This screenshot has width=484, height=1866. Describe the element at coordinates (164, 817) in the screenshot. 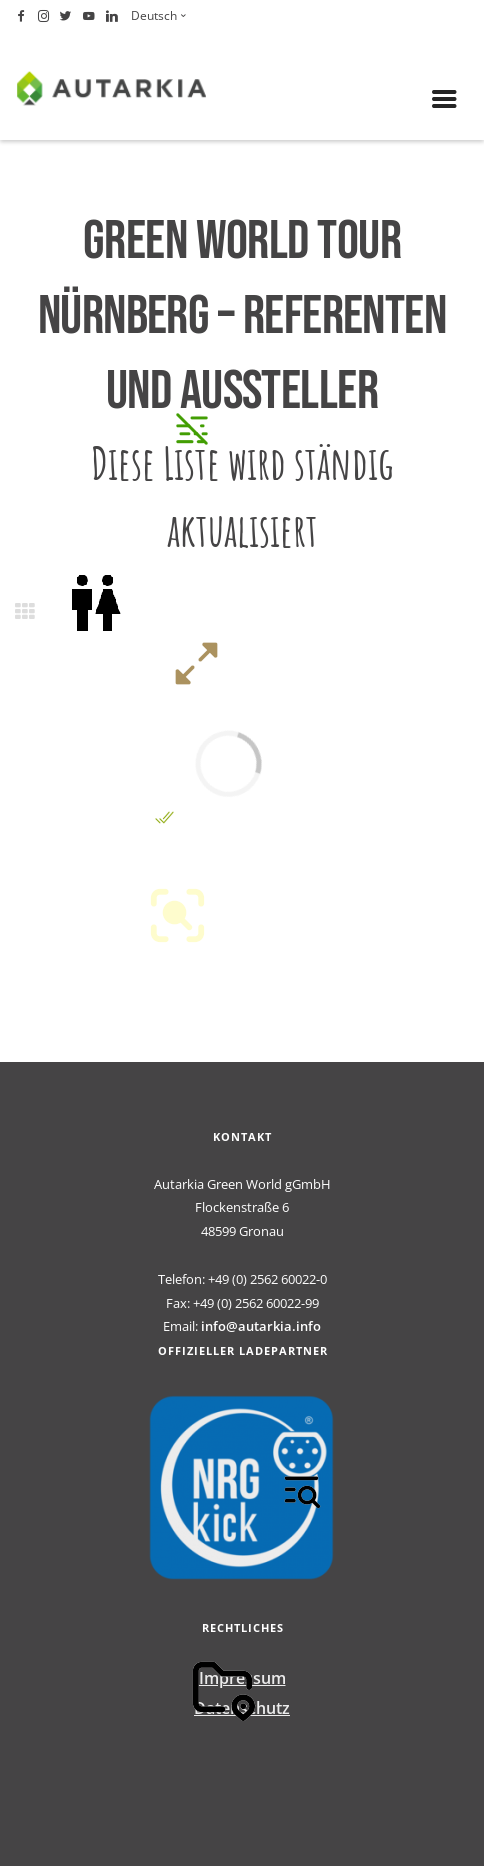

I see `indicates all tasks or items are complete` at that location.